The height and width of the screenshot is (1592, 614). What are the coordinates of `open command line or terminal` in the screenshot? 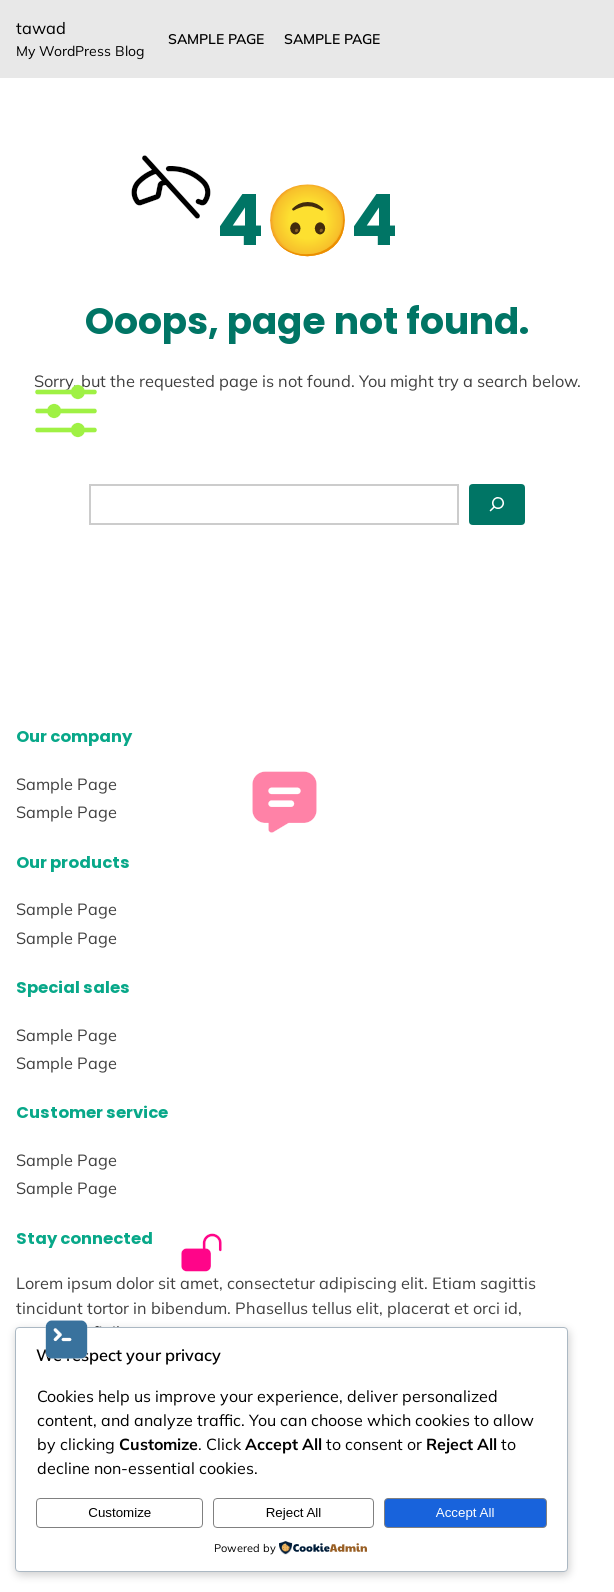 It's located at (66, 1339).